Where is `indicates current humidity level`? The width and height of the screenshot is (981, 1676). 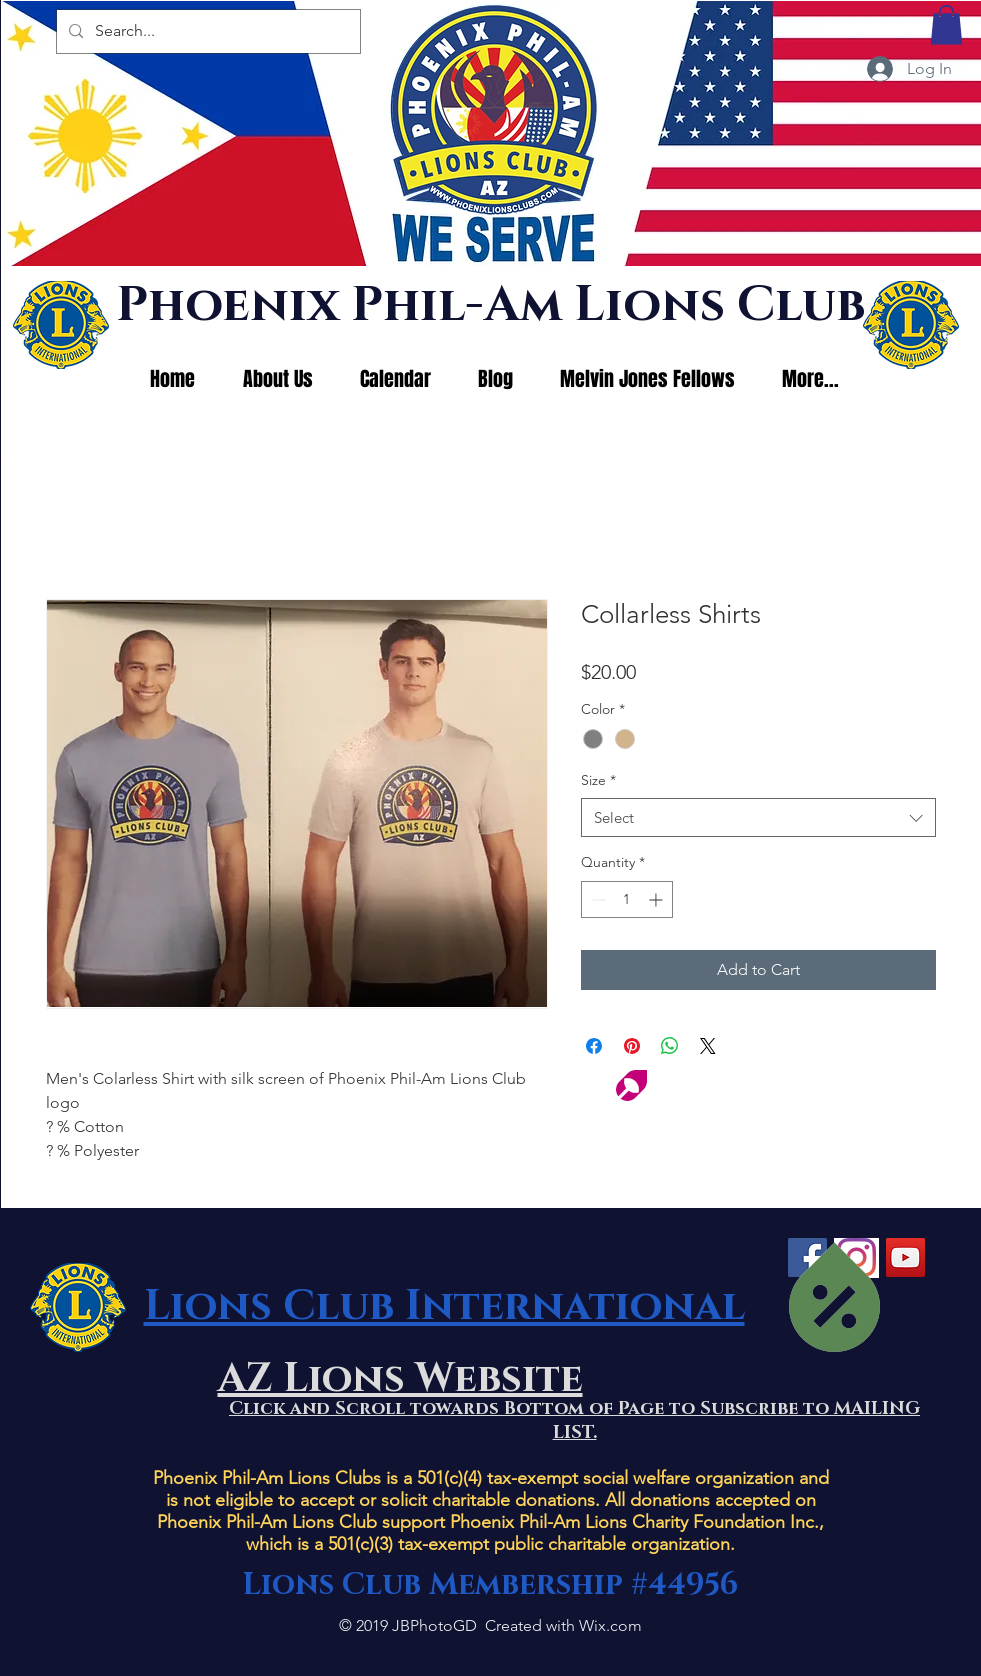 indicates current humidity level is located at coordinates (834, 1301).